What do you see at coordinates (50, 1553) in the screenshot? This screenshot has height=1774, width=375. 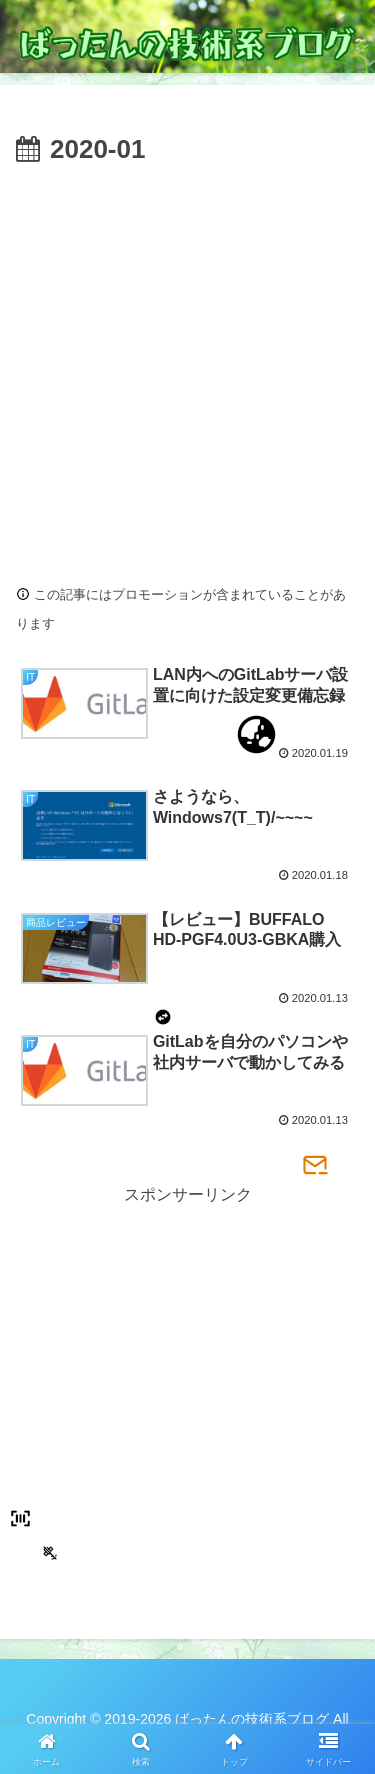 I see `satellite connection unavailable` at bounding box center [50, 1553].